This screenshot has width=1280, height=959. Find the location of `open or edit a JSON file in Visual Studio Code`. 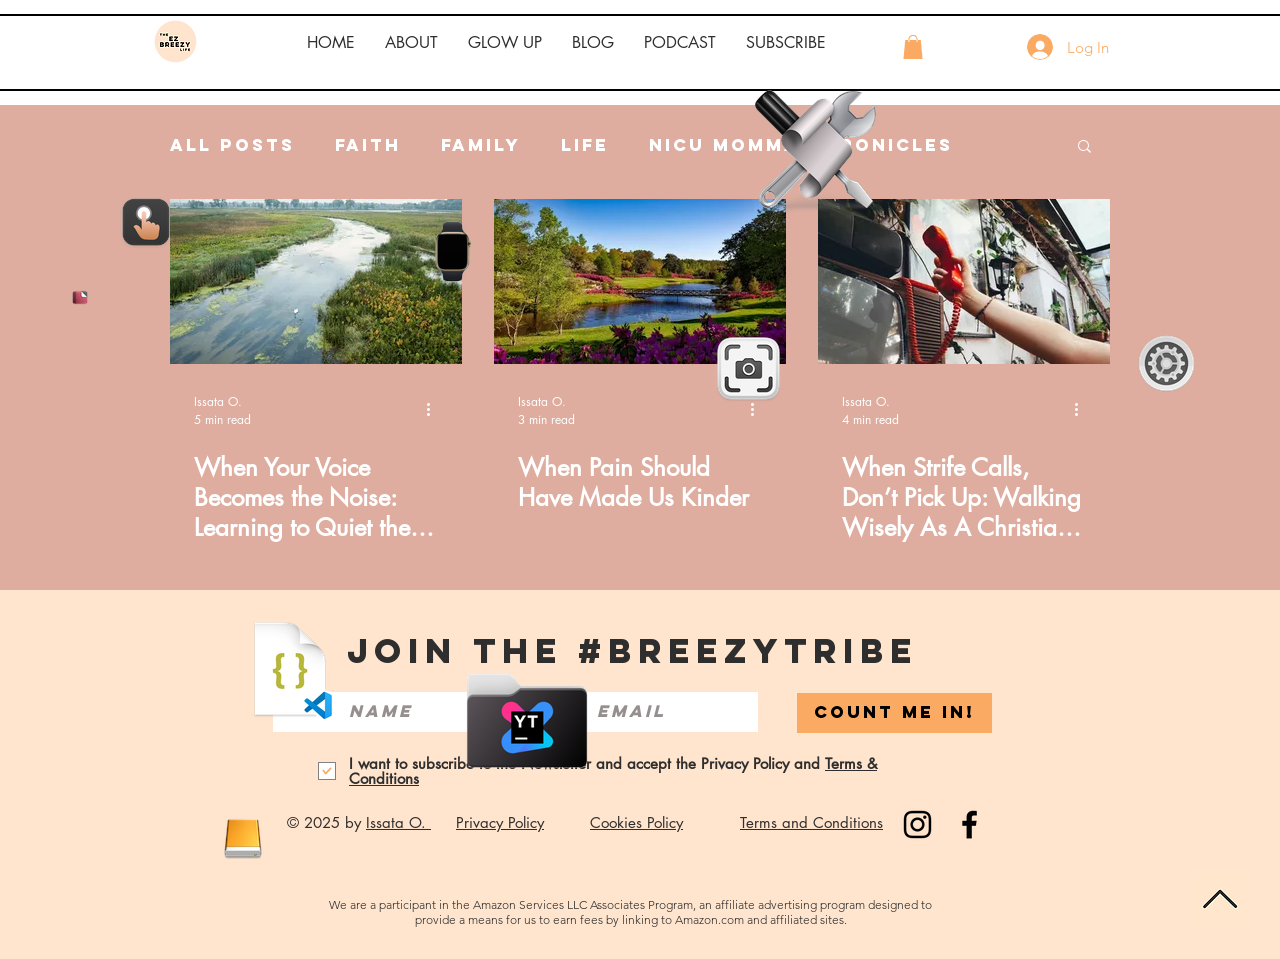

open or edit a JSON file in Visual Studio Code is located at coordinates (290, 671).